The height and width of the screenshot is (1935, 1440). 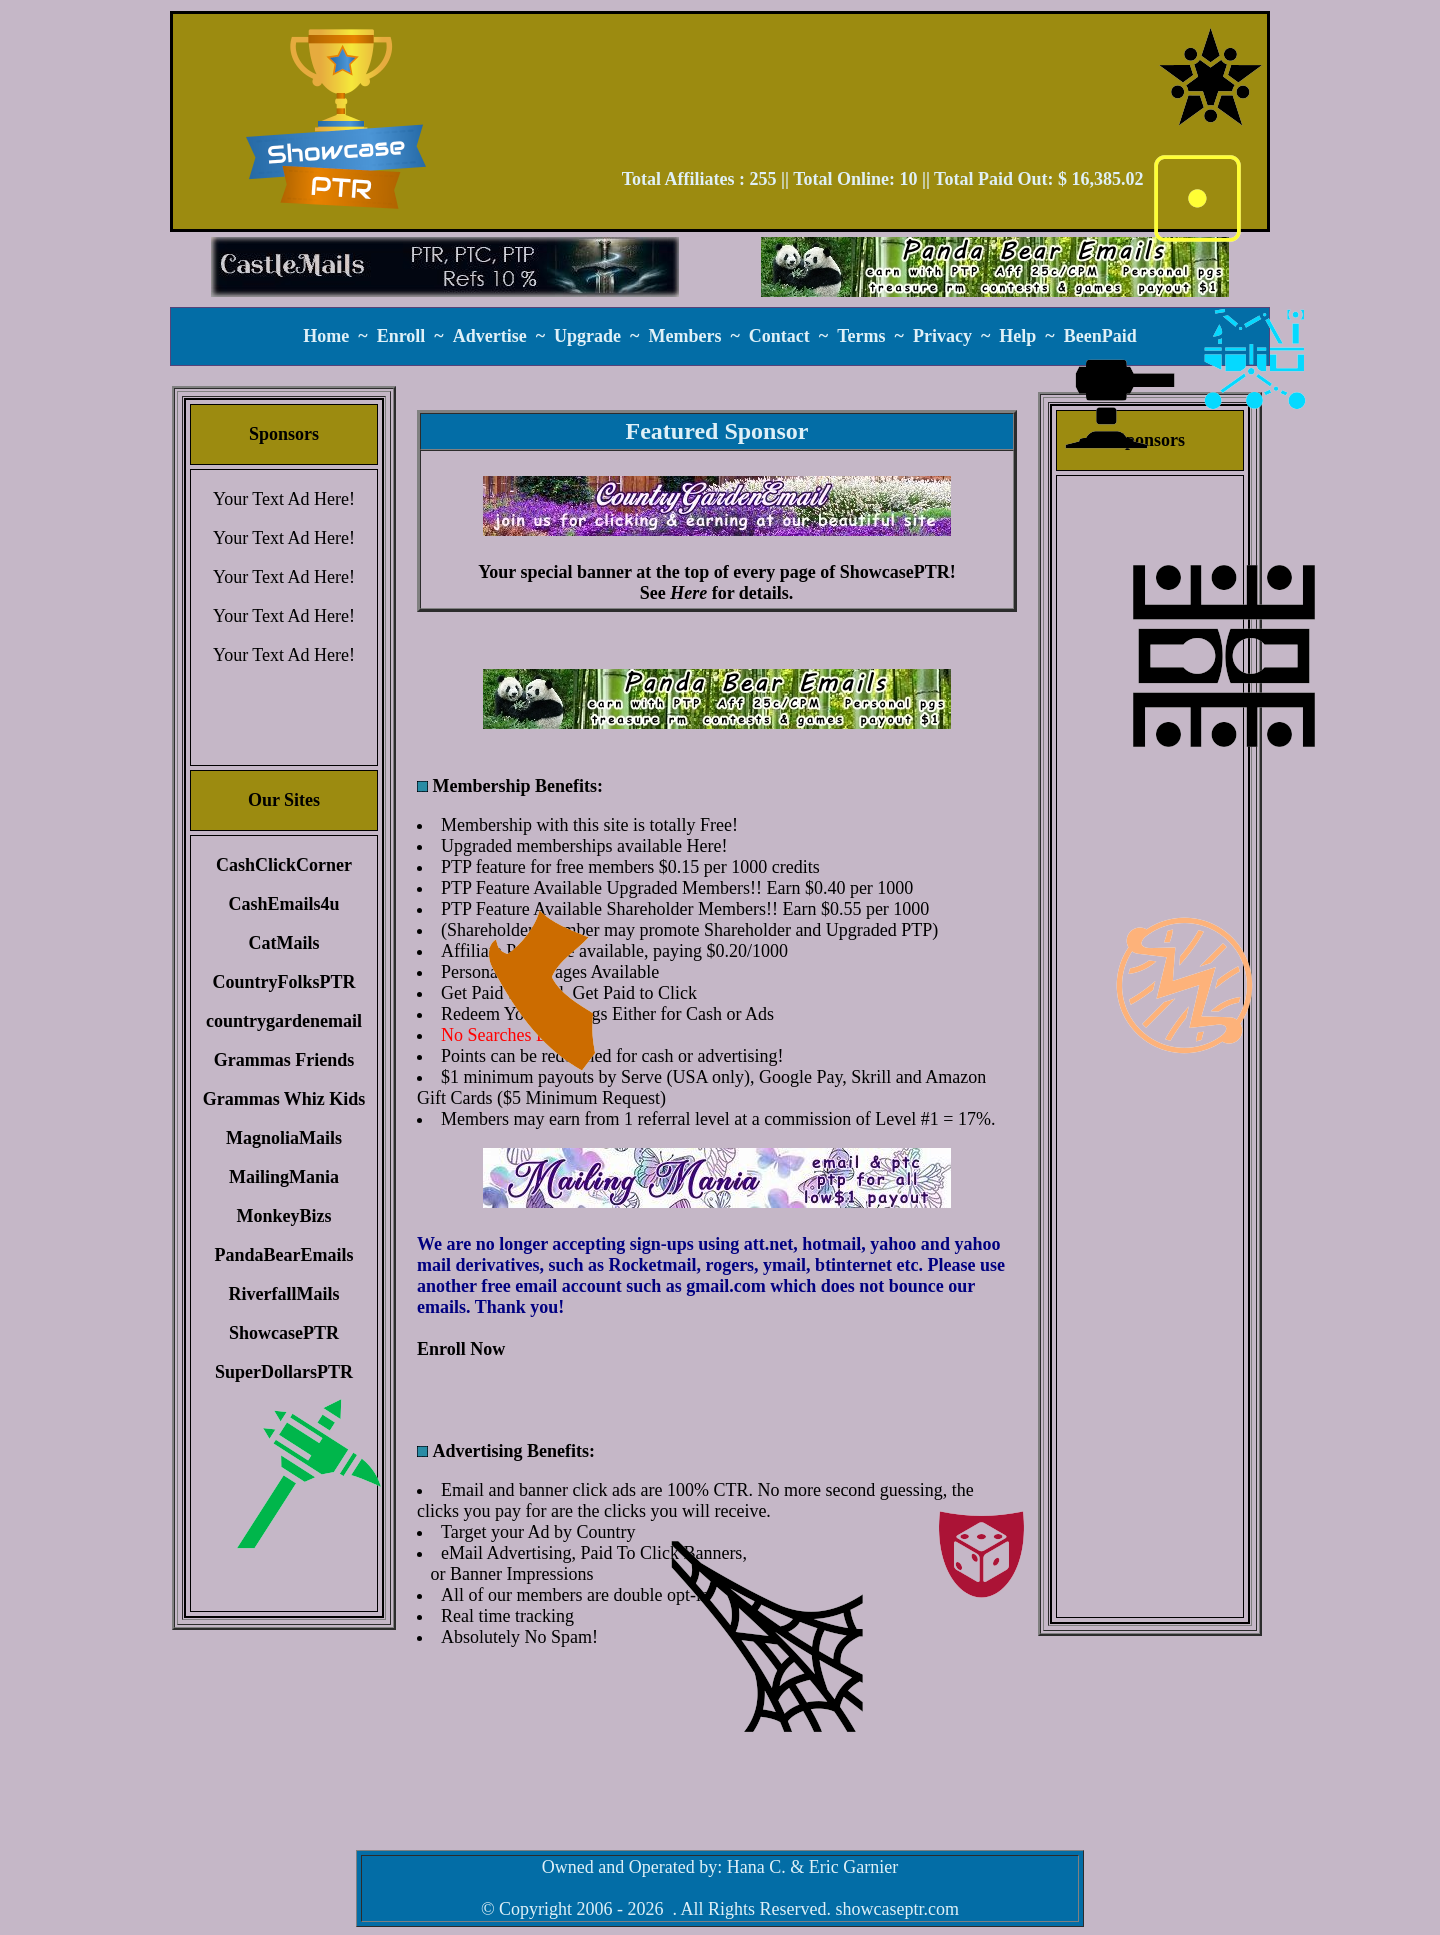 I want to click on indicates a trapped or contained state, so click(x=1184, y=985).